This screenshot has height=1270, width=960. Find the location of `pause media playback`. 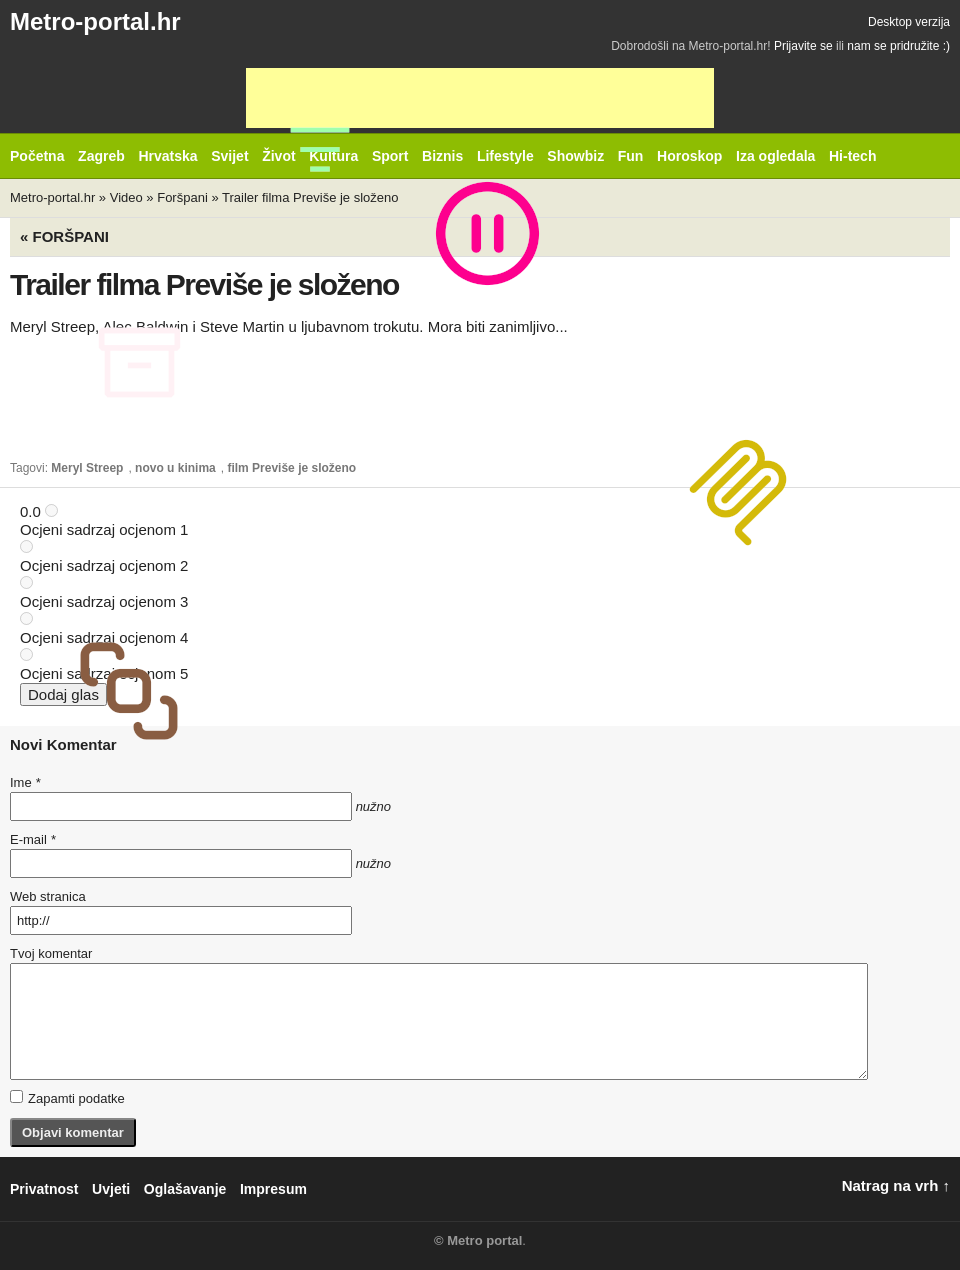

pause media playback is located at coordinates (487, 233).